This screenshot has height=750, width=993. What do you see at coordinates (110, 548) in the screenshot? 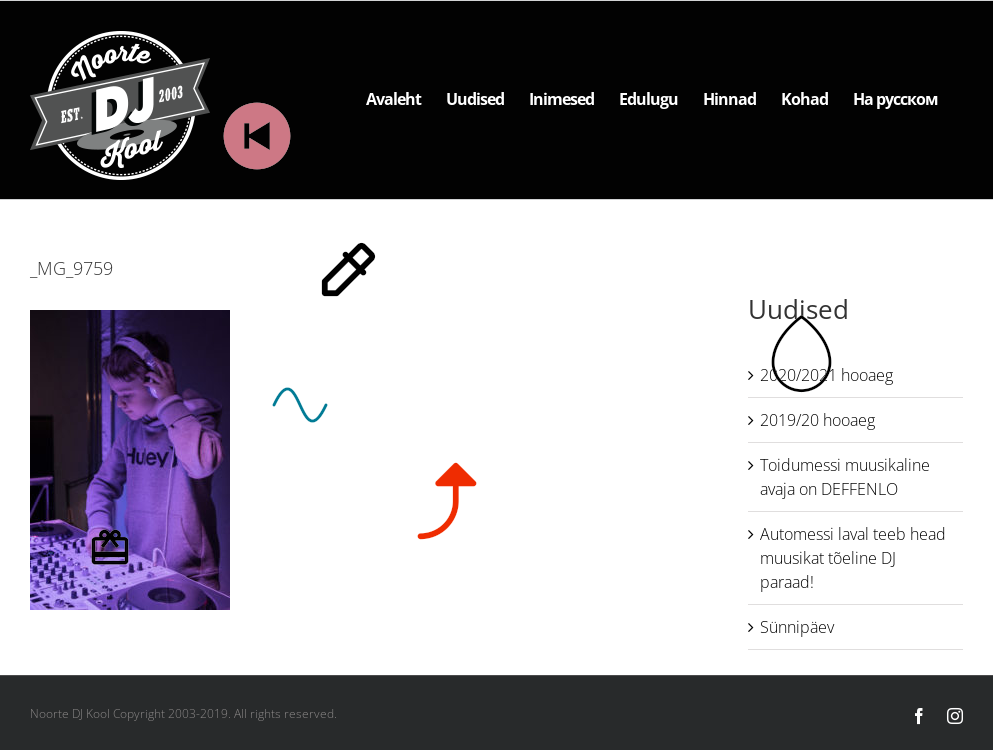
I see `redeem a gift card or voucher` at bounding box center [110, 548].